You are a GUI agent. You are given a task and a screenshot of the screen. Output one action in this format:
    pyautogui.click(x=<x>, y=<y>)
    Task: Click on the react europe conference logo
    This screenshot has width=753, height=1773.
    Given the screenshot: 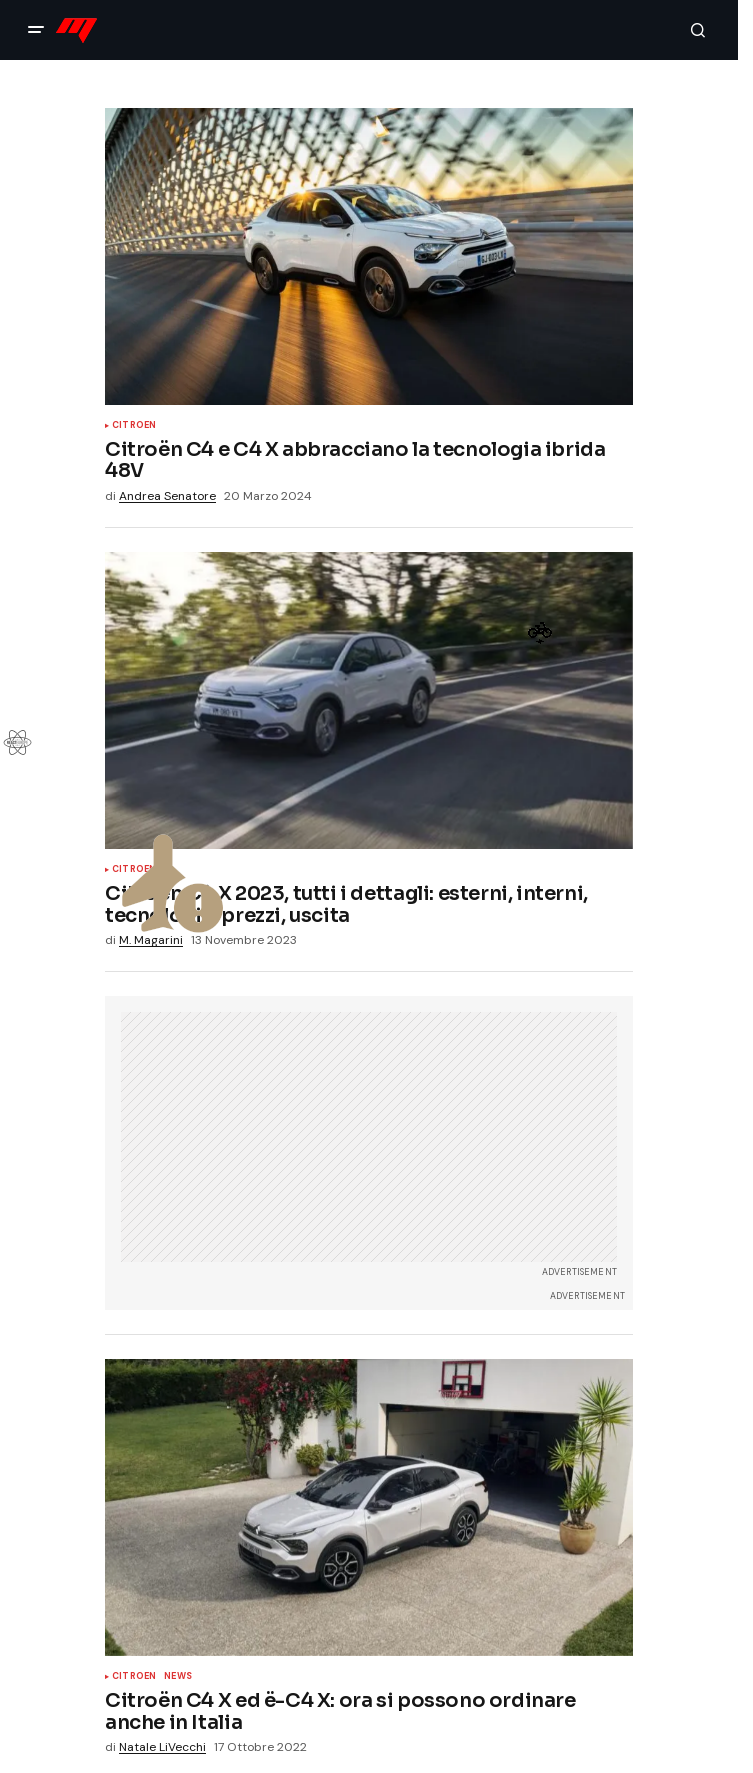 What is the action you would take?
    pyautogui.click(x=17, y=742)
    